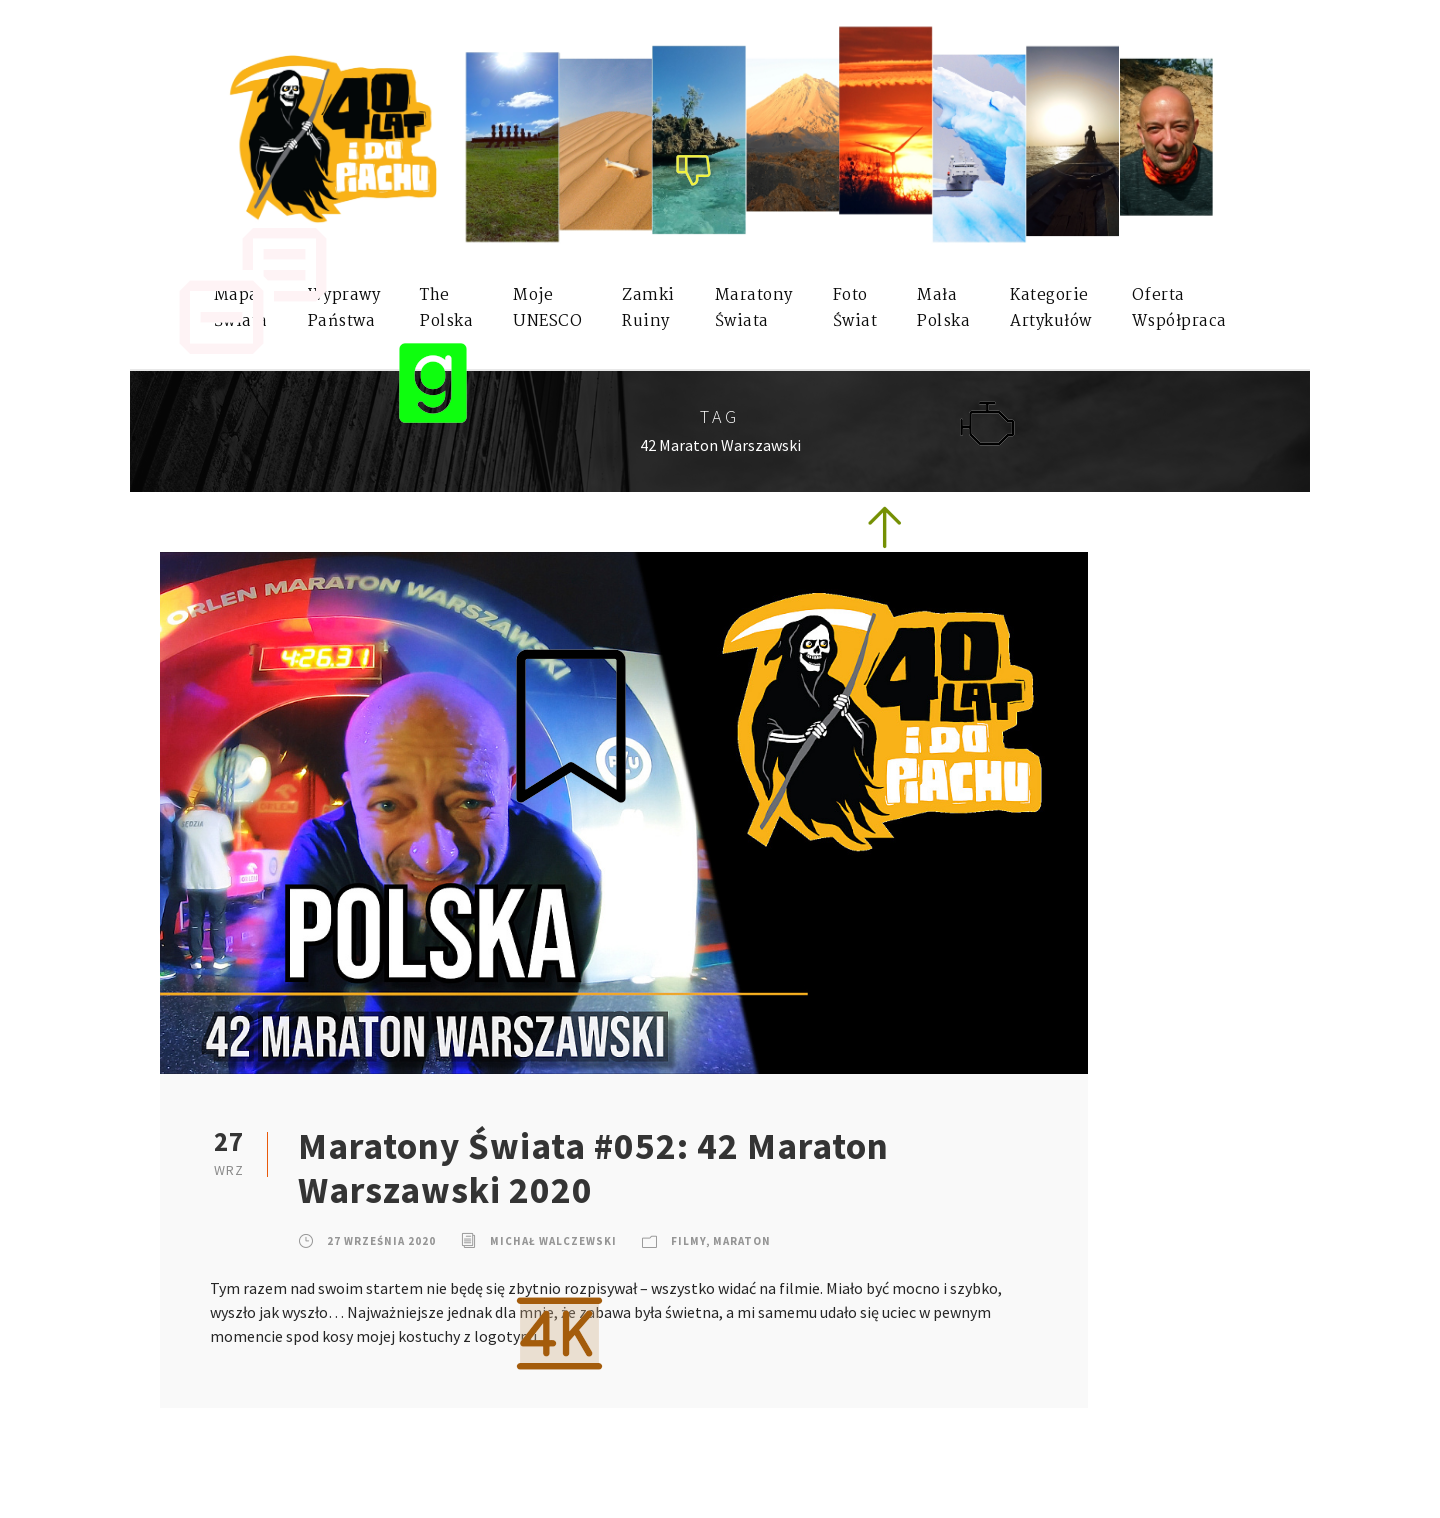 This screenshot has width=1440, height=1518. Describe the element at coordinates (885, 528) in the screenshot. I see `scroll to top of page` at that location.